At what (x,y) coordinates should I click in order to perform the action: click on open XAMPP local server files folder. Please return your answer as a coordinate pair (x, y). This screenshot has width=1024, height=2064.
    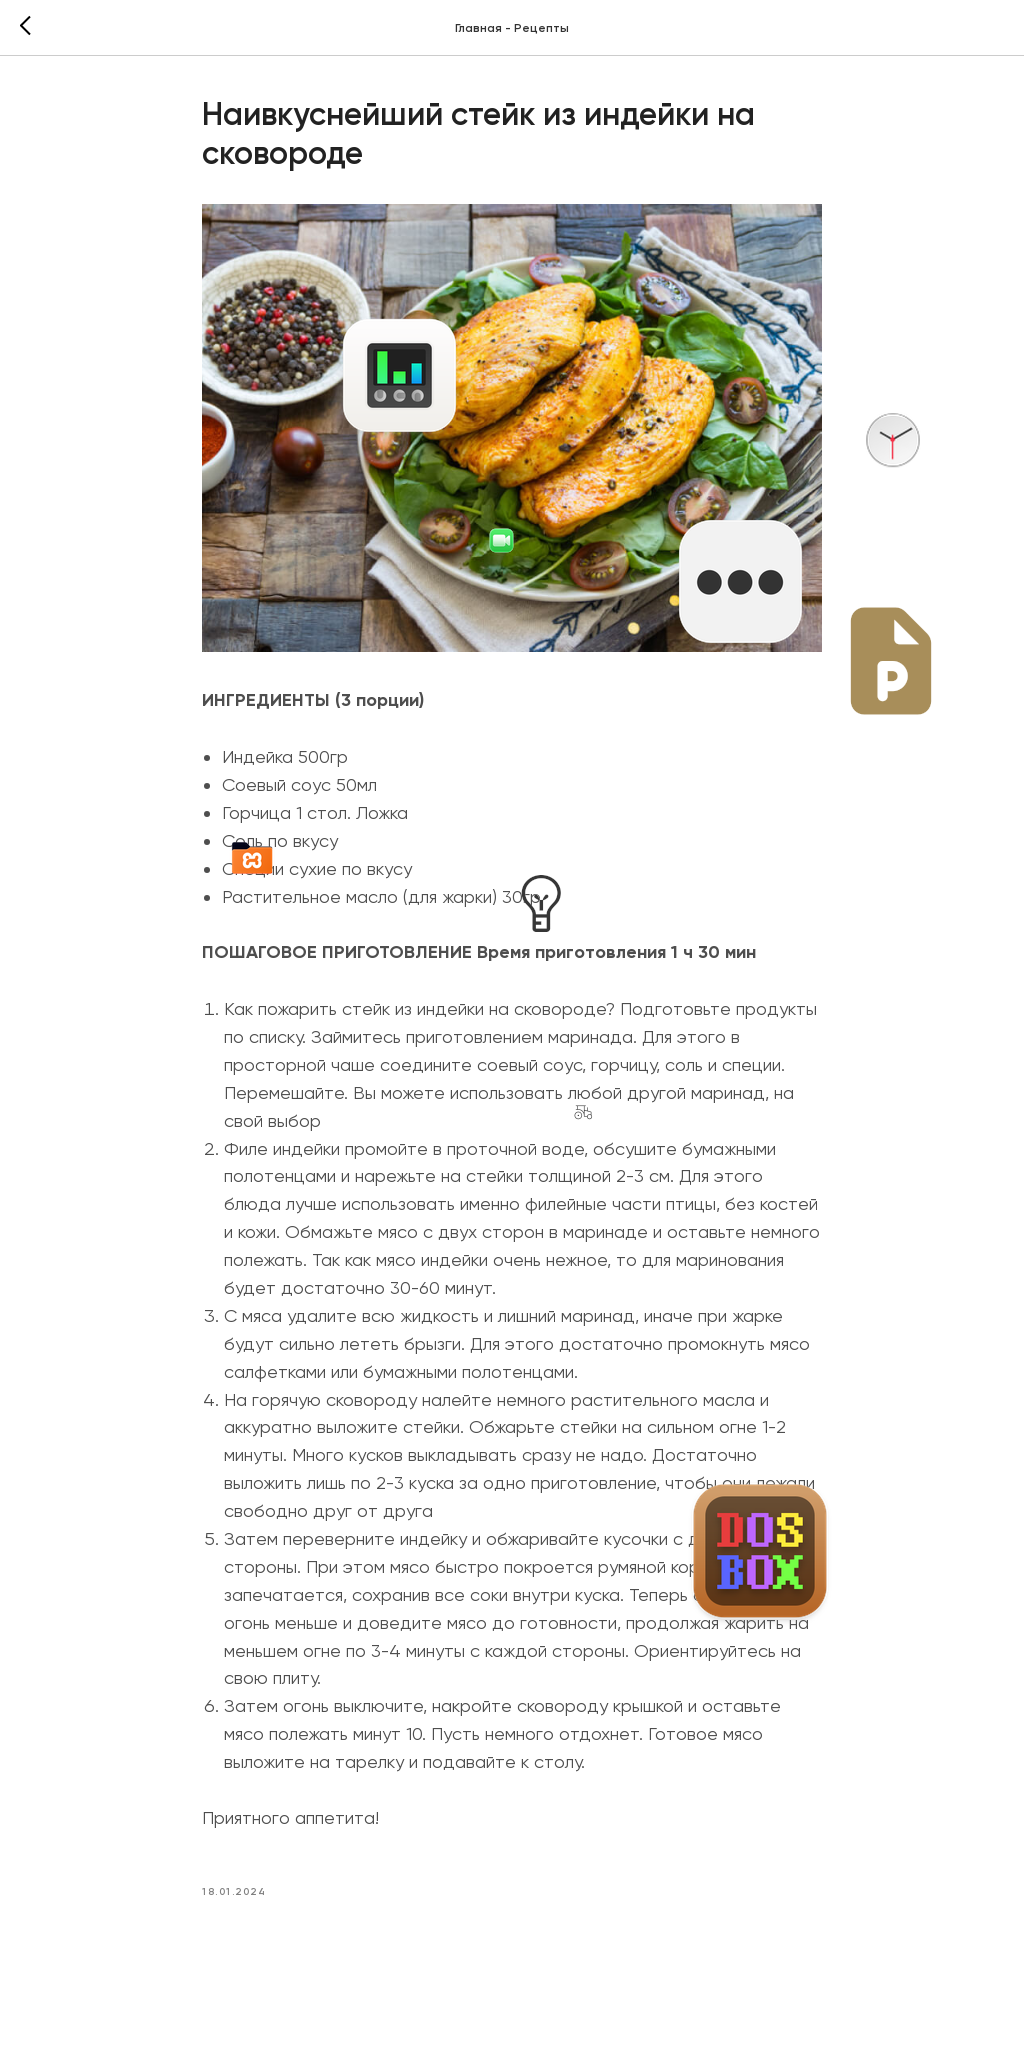
    Looking at the image, I should click on (252, 859).